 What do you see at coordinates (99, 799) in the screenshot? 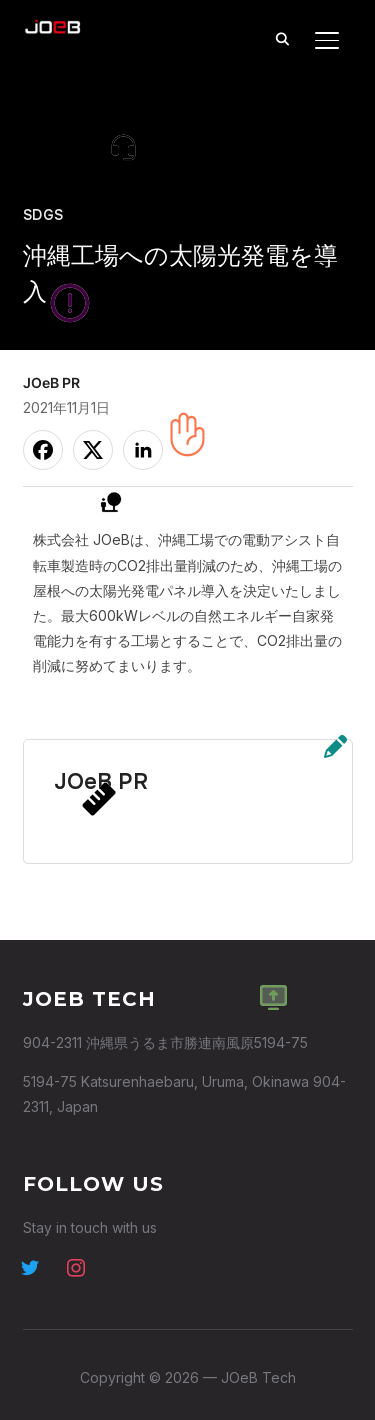
I see `access measurement tools` at bounding box center [99, 799].